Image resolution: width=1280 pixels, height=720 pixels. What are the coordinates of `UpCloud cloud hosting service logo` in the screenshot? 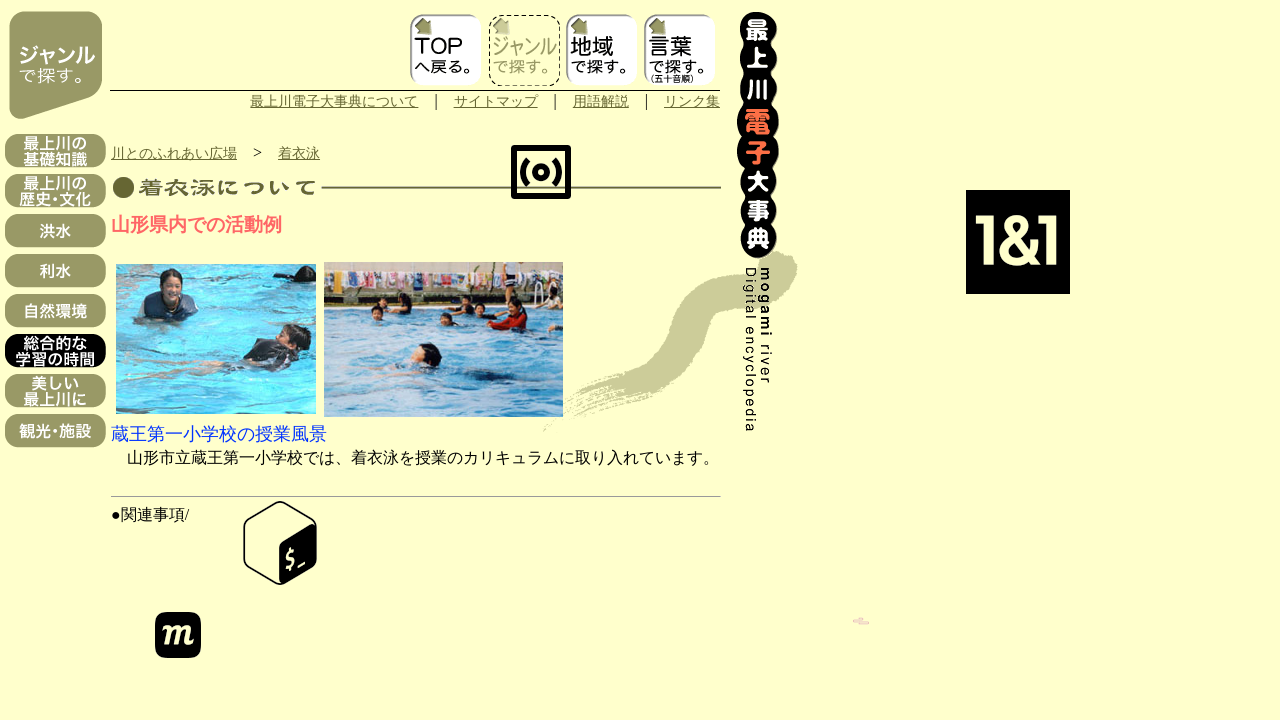 It's located at (861, 621).